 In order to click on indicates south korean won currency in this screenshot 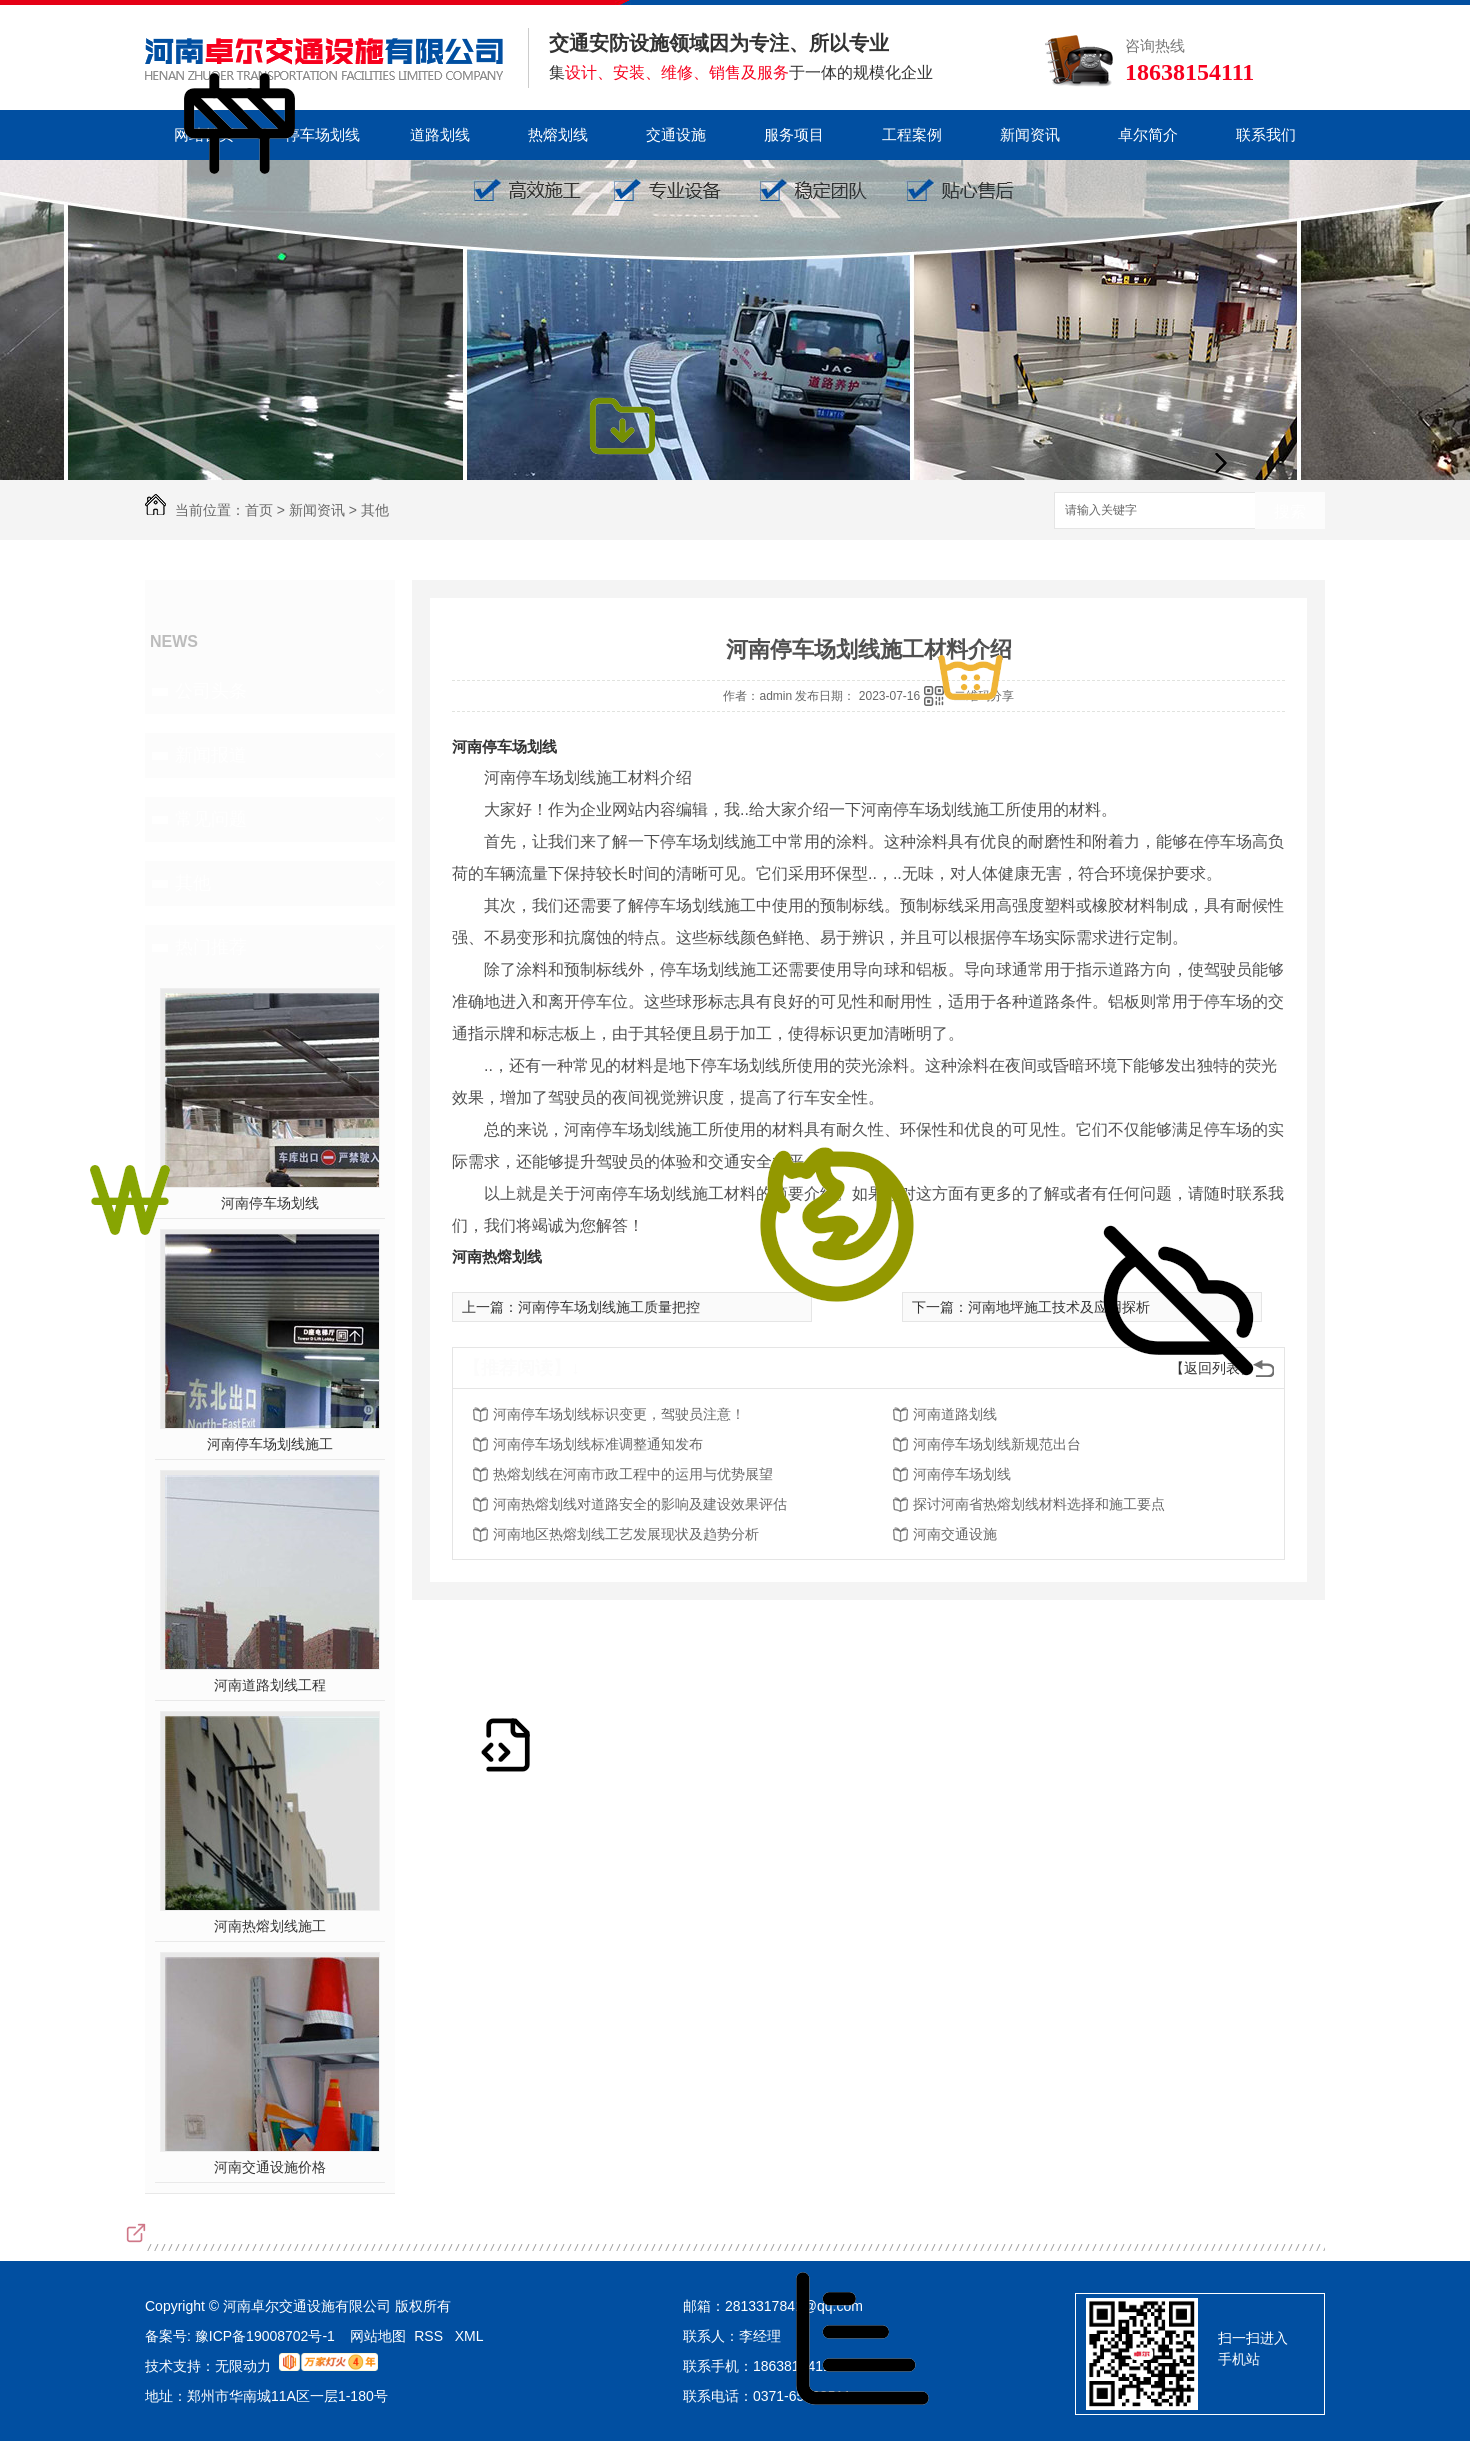, I will do `click(130, 1200)`.